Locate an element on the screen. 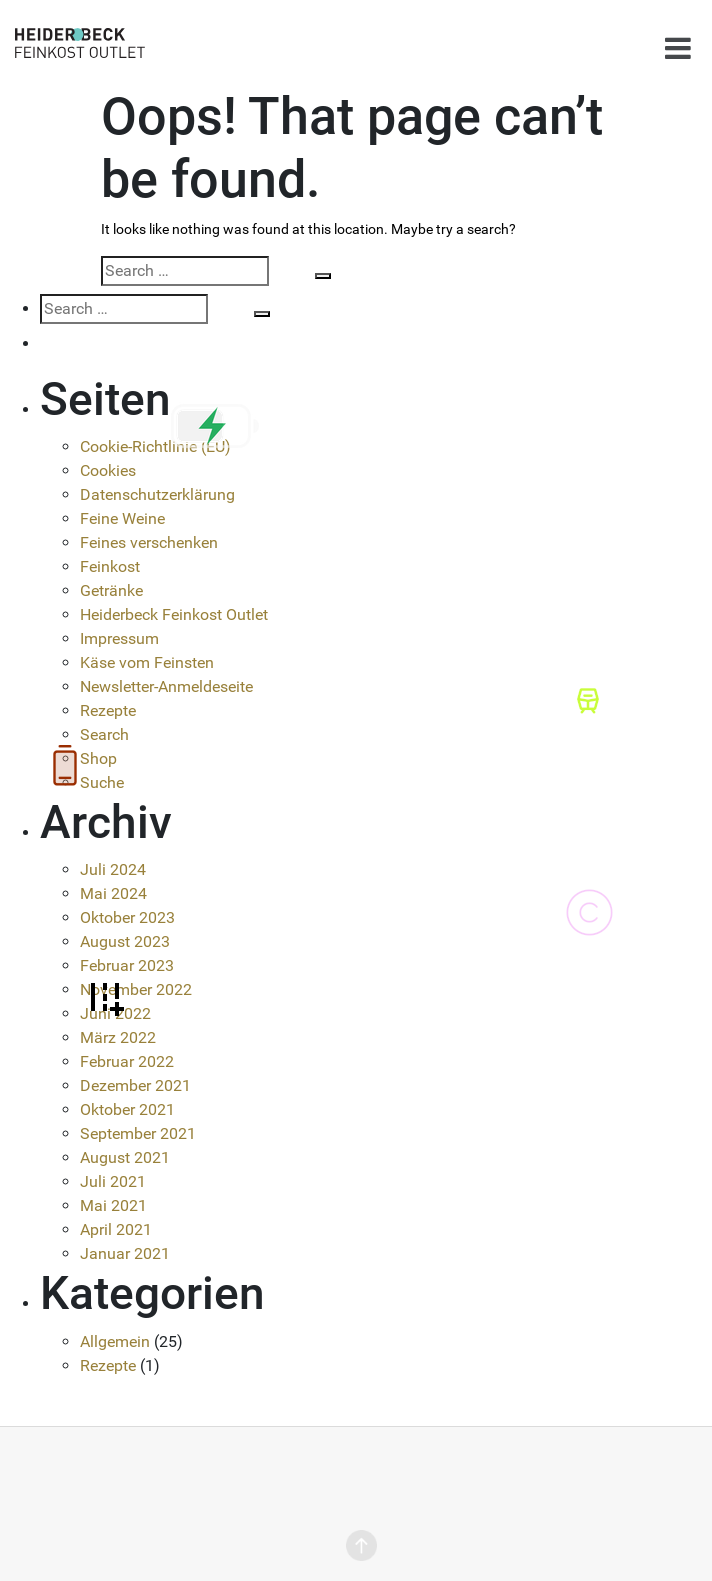  indicates copyrighted content is located at coordinates (589, 912).